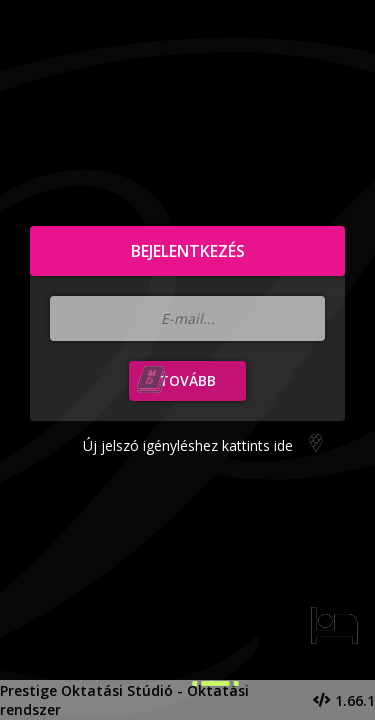  Describe the element at coordinates (151, 379) in the screenshot. I see `mdbook documentation tool logo` at that location.